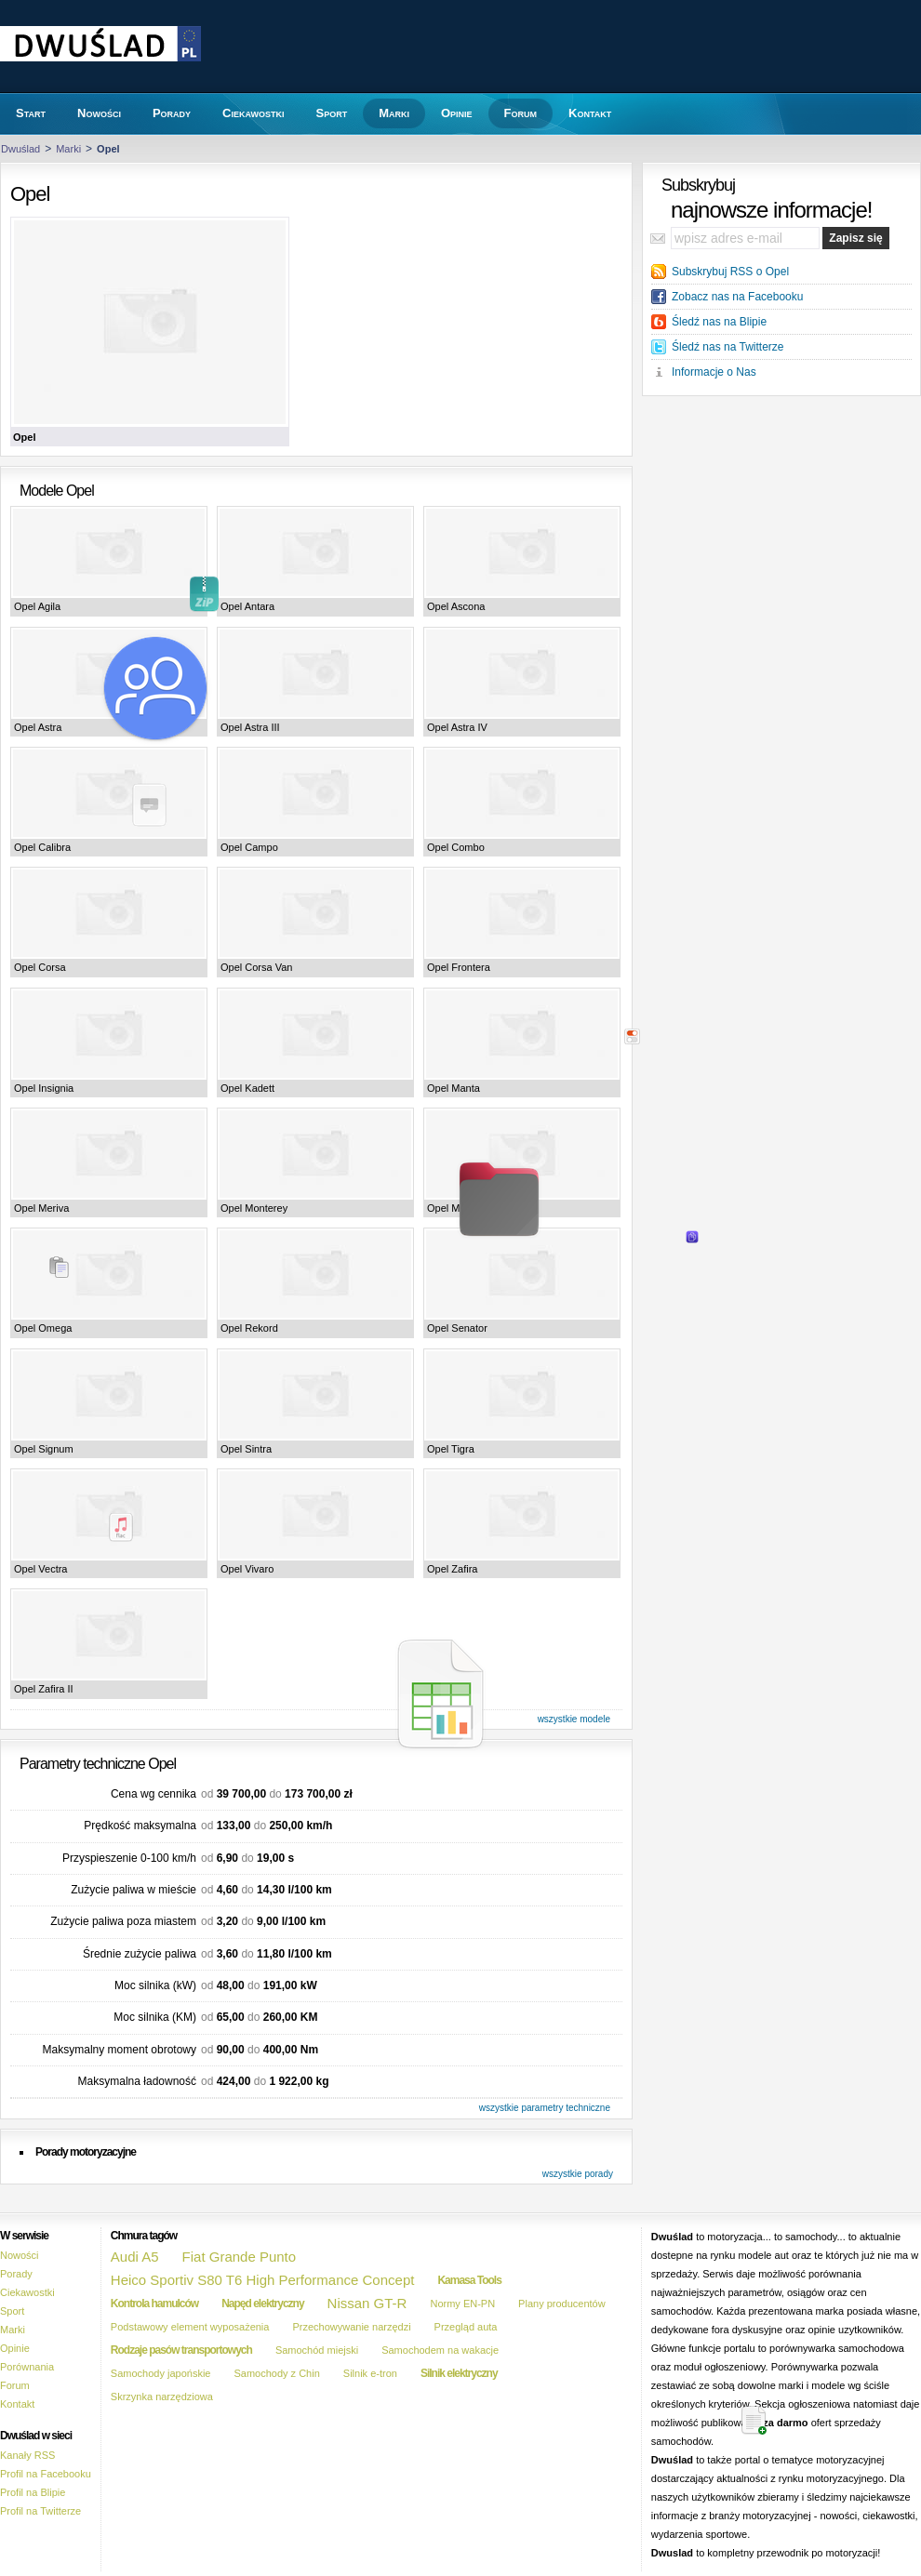  What do you see at coordinates (440, 1693) in the screenshot?
I see `open a spreadsheet file` at bounding box center [440, 1693].